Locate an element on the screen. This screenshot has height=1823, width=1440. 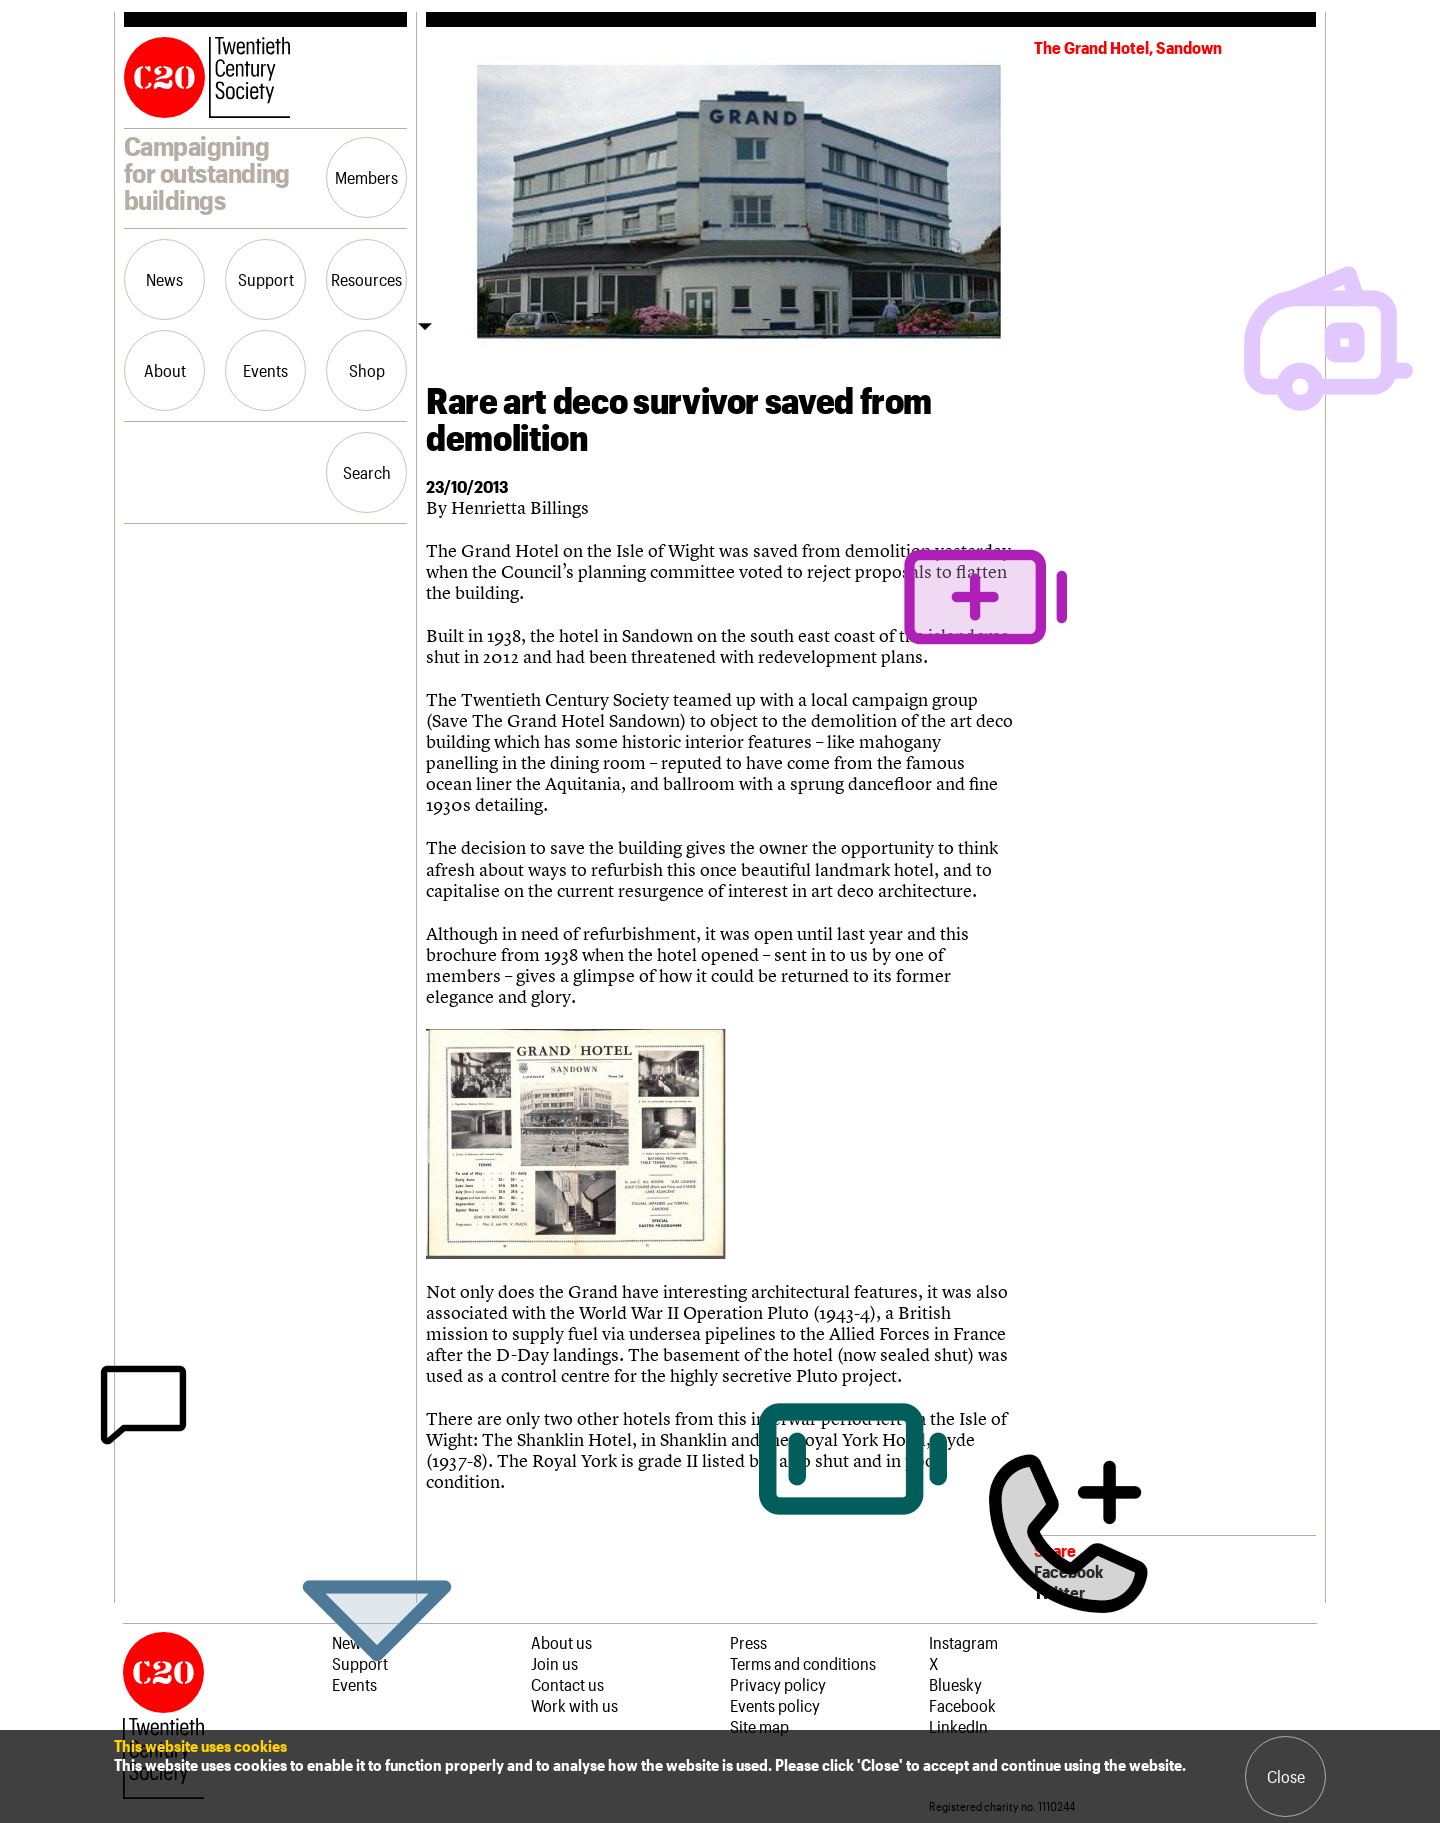
browse caravan or RV rentals is located at coordinates (1324, 338).